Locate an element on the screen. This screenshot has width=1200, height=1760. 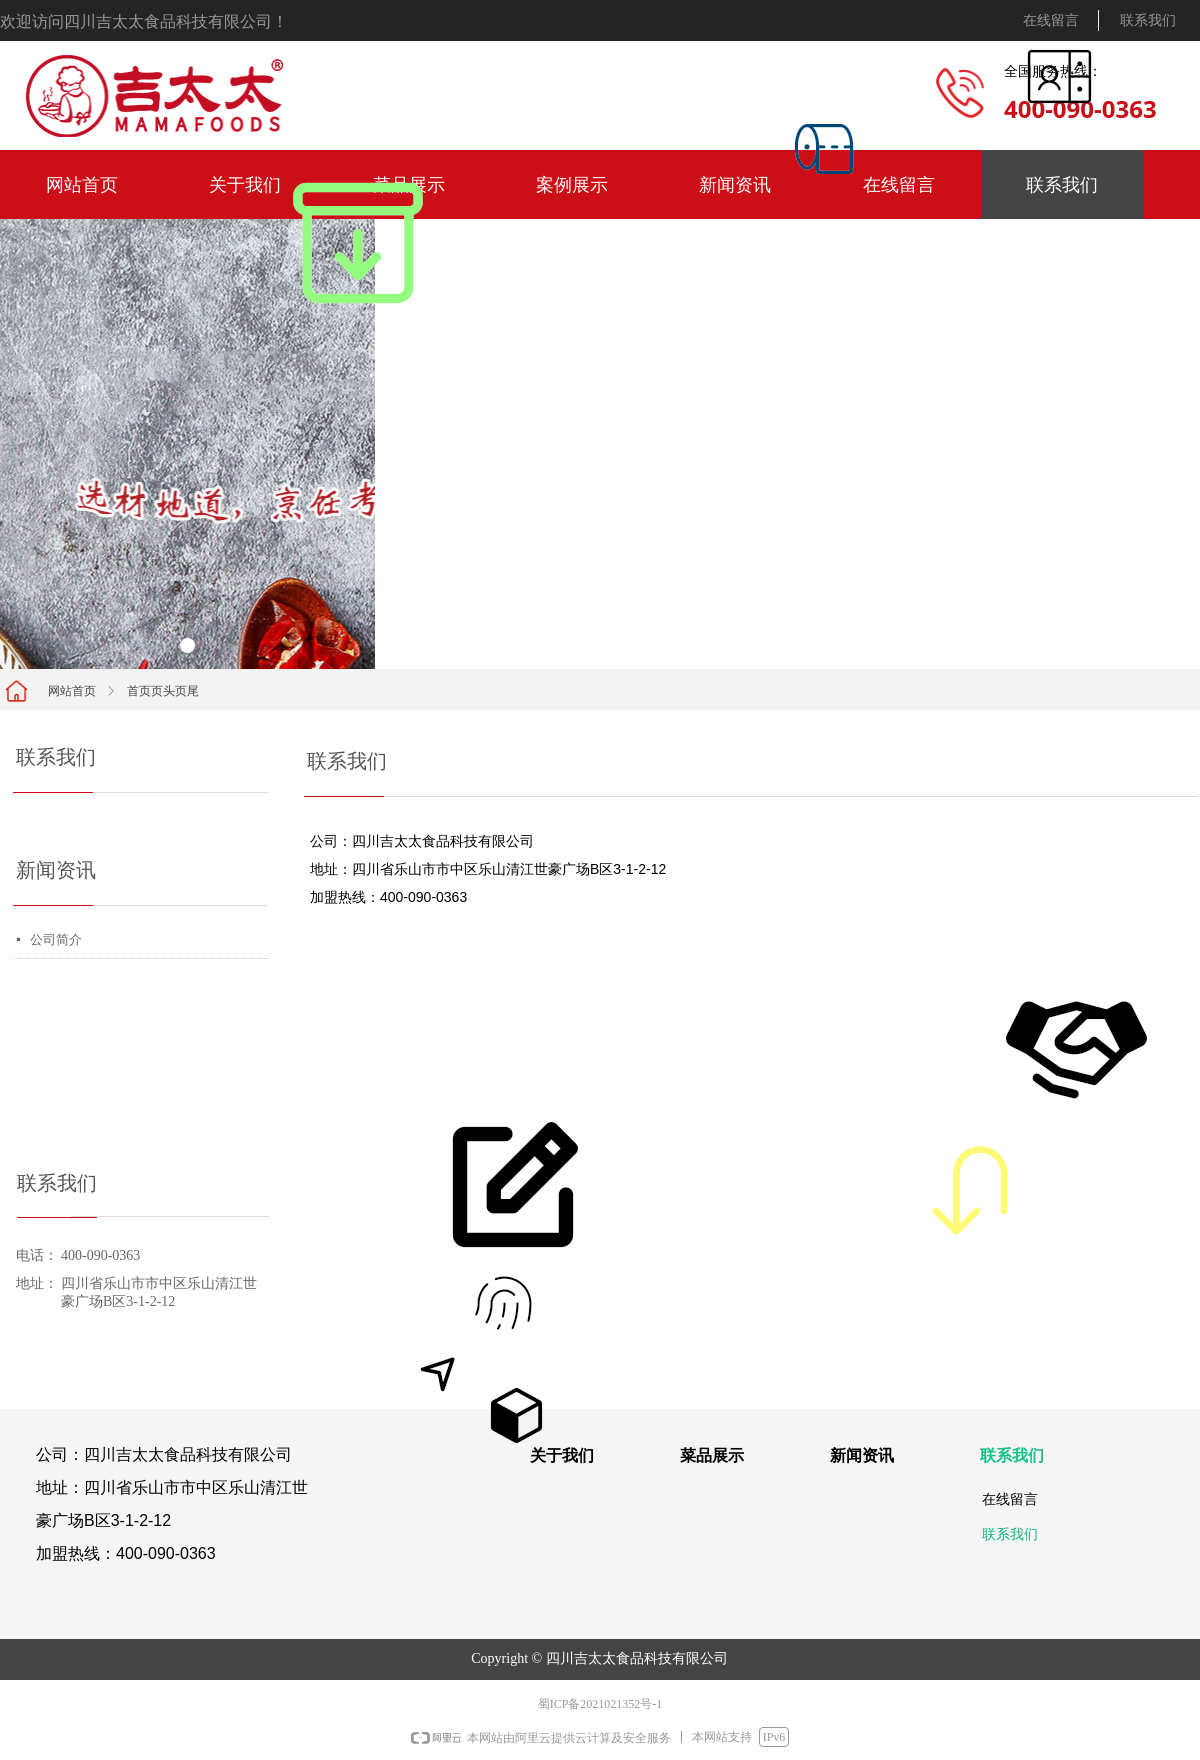
archive this item is located at coordinates (358, 243).